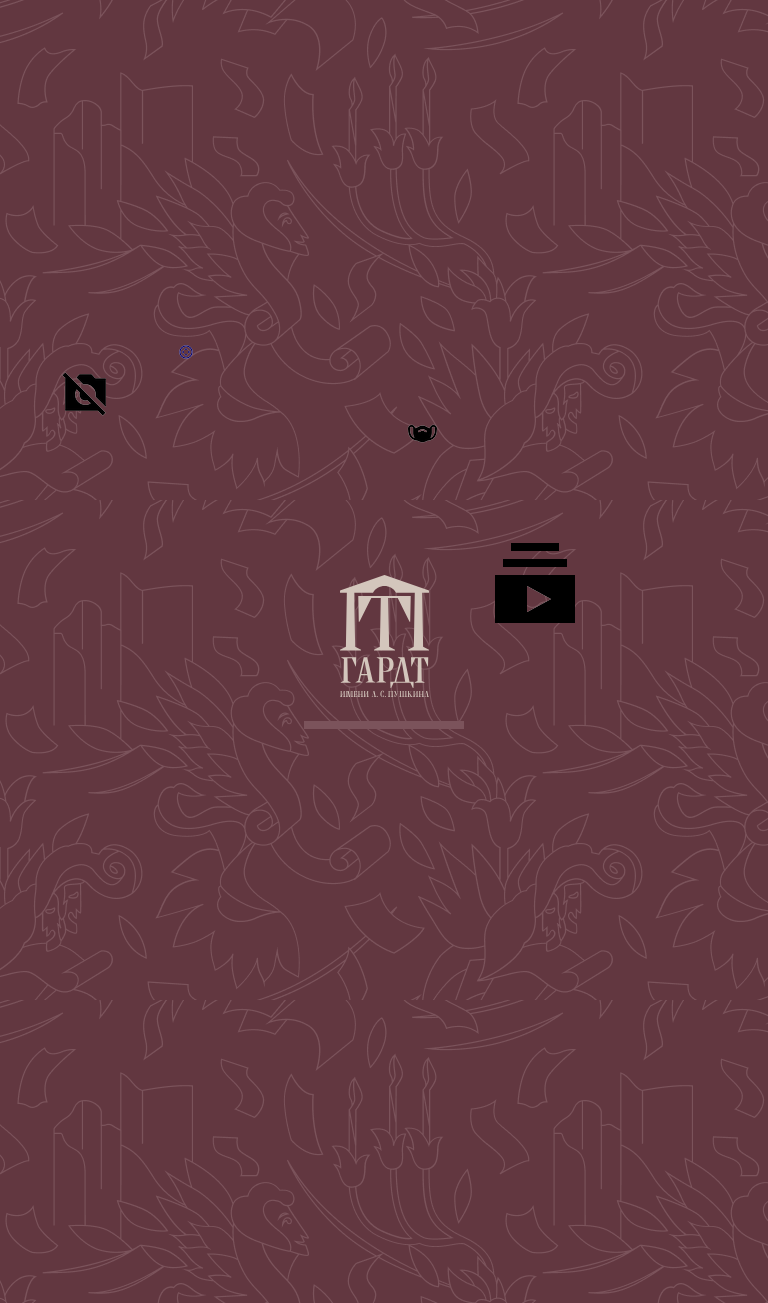 The width and height of the screenshot is (768, 1303). Describe the element at coordinates (535, 583) in the screenshot. I see `view your subscriptions` at that location.